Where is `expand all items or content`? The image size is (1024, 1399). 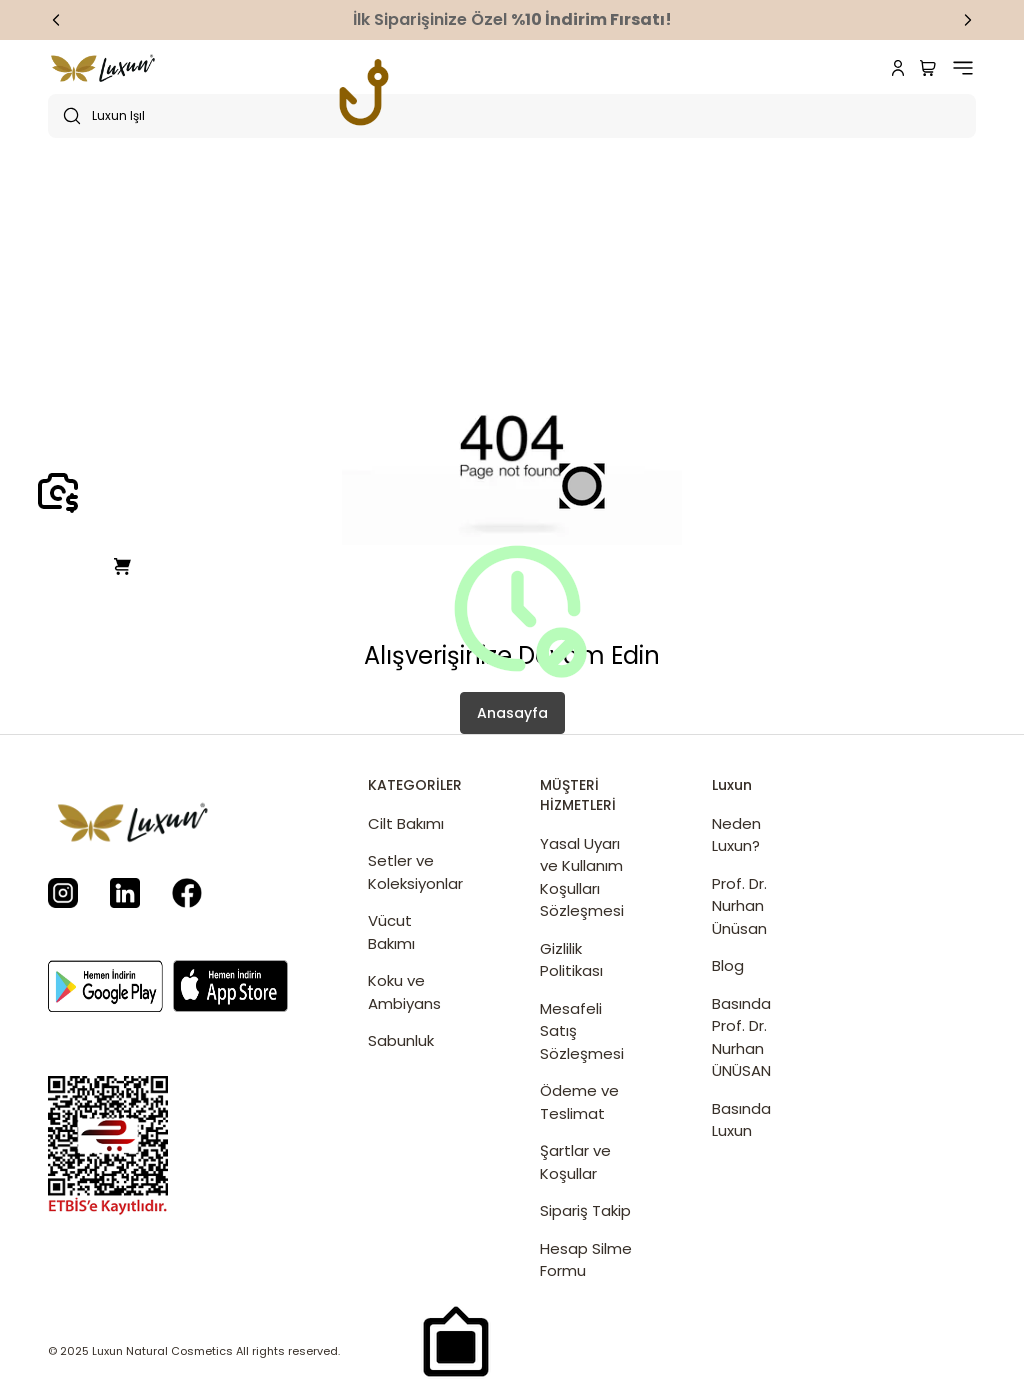
expand all items or content is located at coordinates (582, 486).